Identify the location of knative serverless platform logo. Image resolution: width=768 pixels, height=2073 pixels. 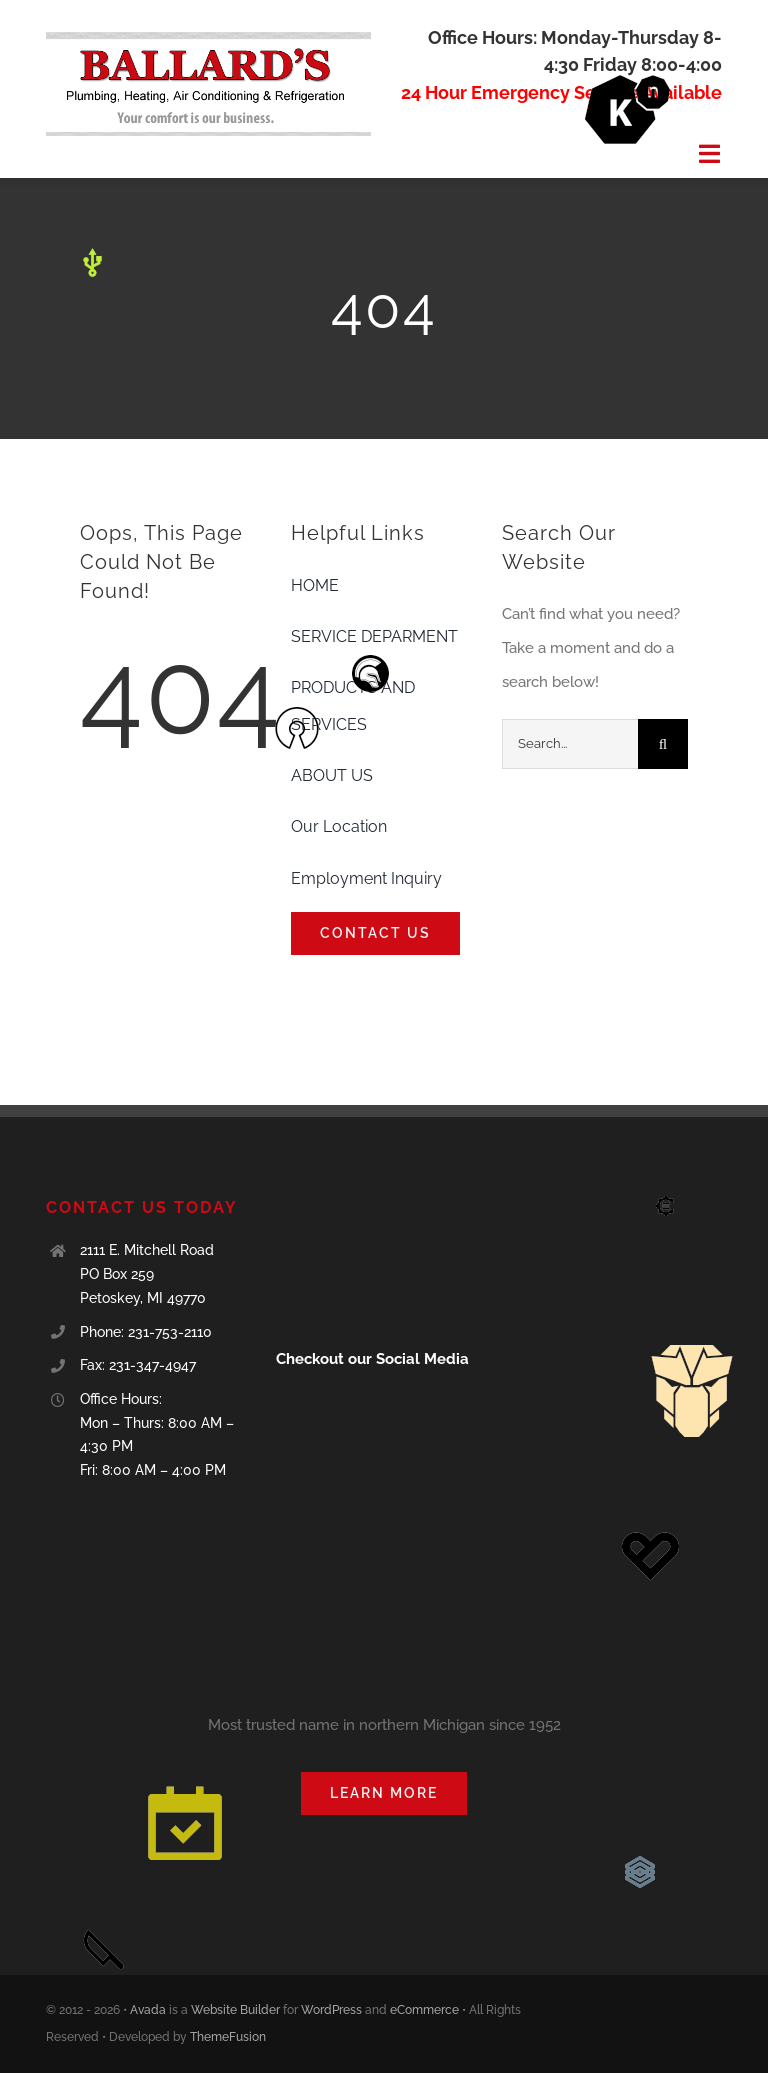
(627, 109).